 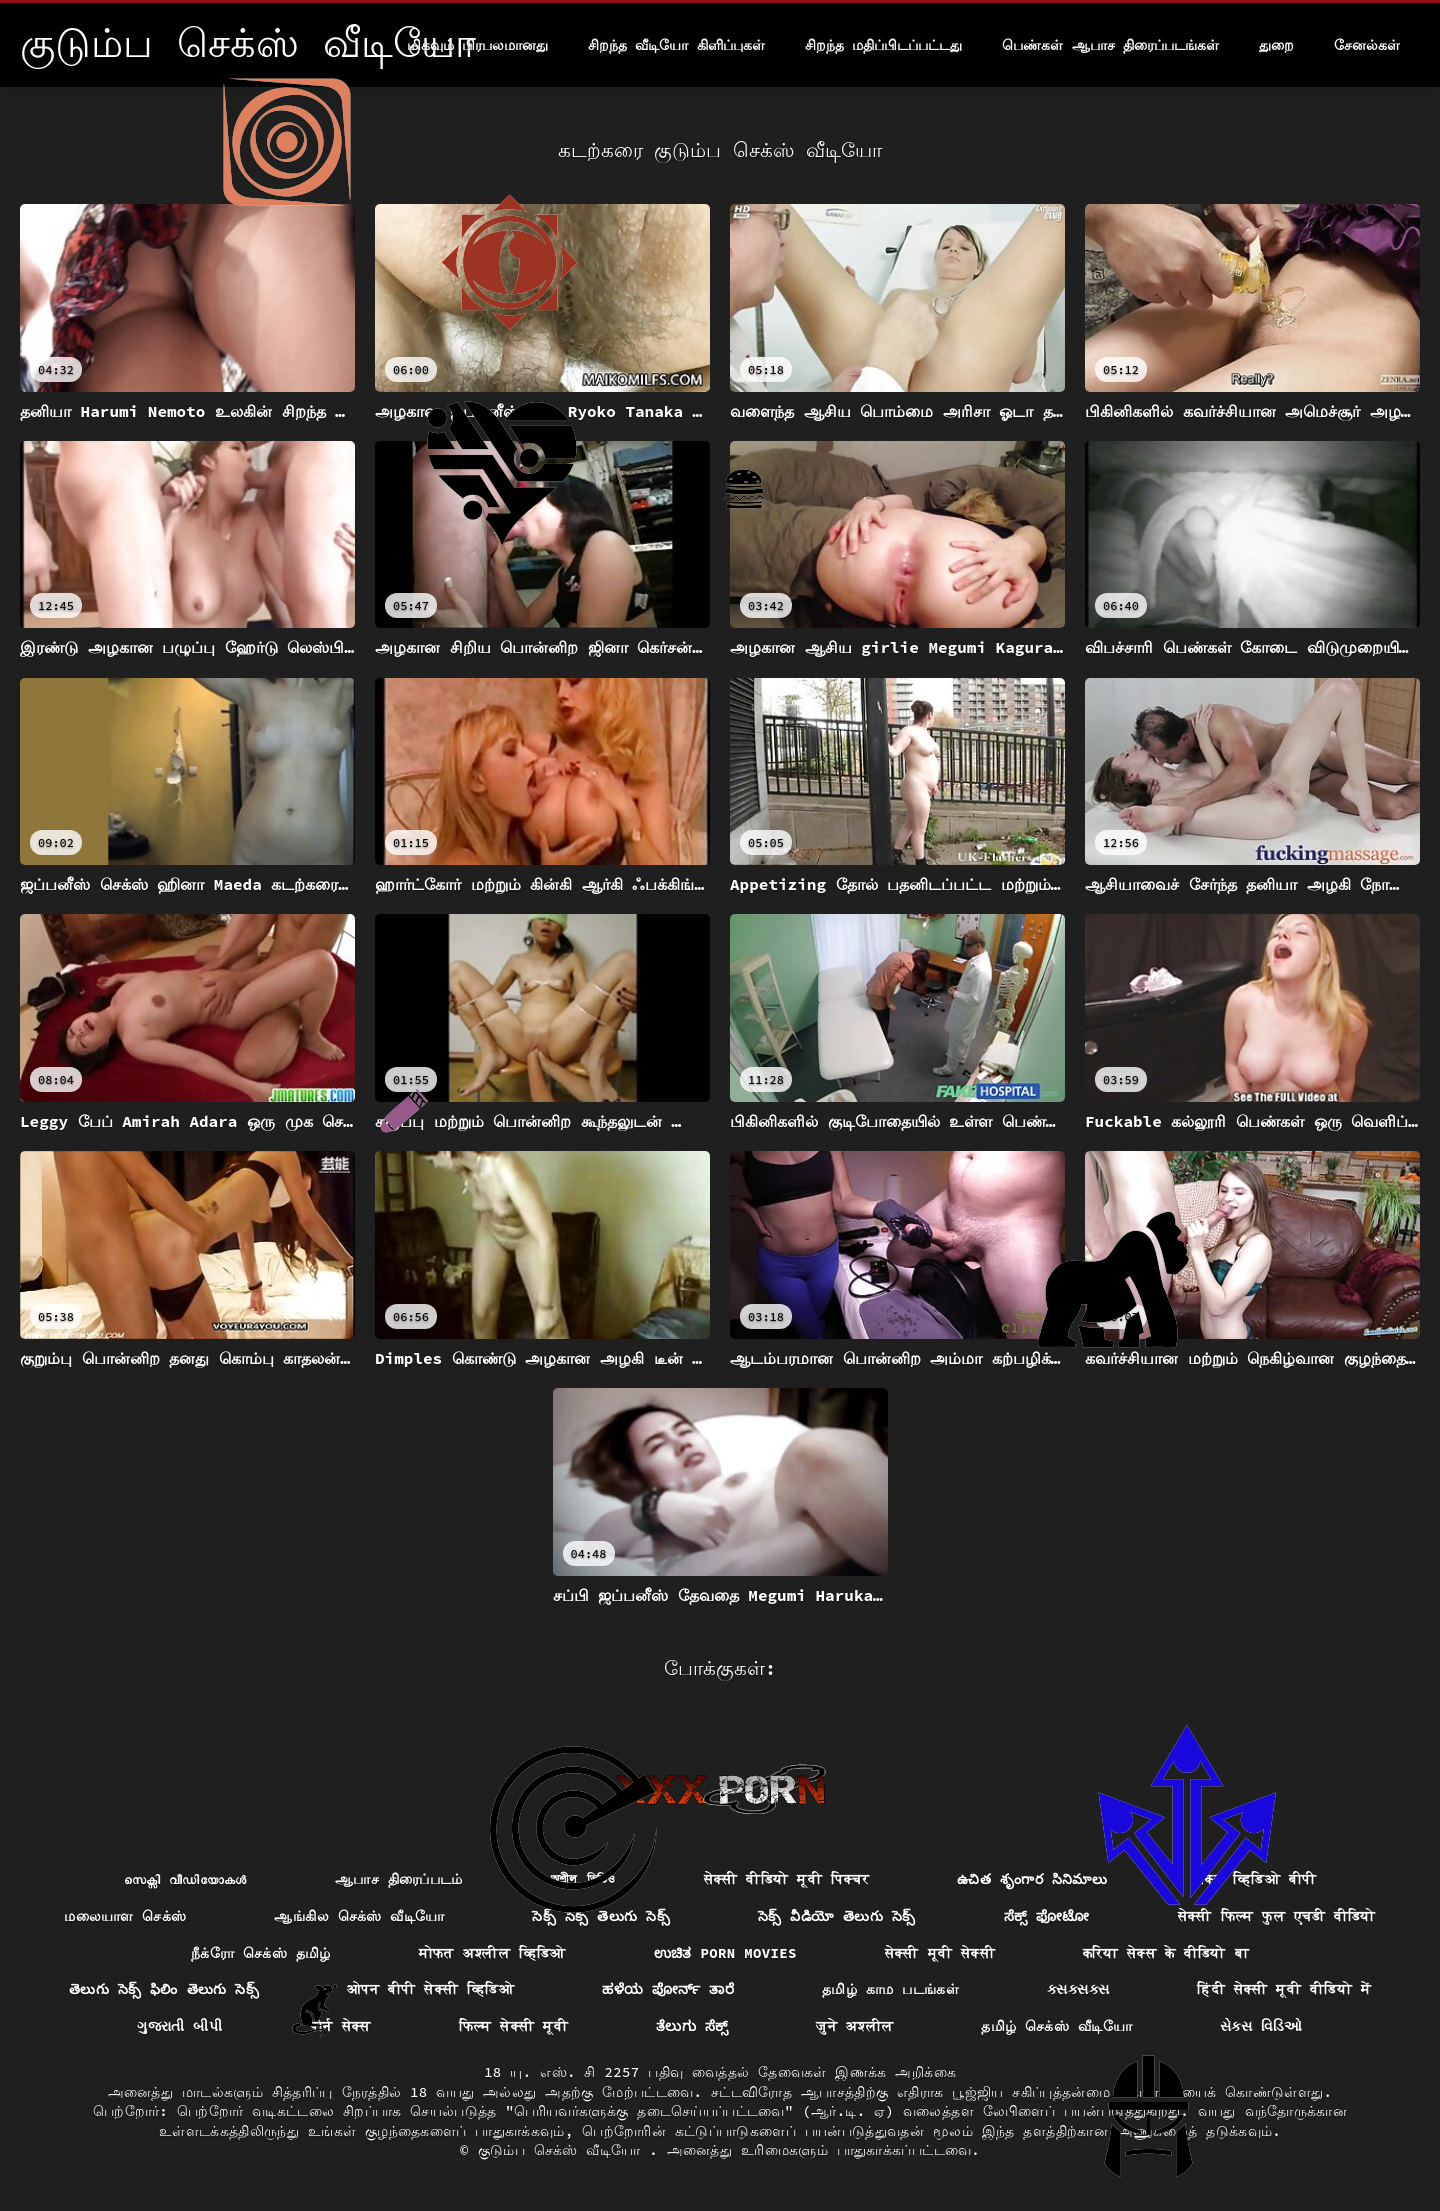 What do you see at coordinates (1148, 2116) in the screenshot?
I see `select light armor class` at bounding box center [1148, 2116].